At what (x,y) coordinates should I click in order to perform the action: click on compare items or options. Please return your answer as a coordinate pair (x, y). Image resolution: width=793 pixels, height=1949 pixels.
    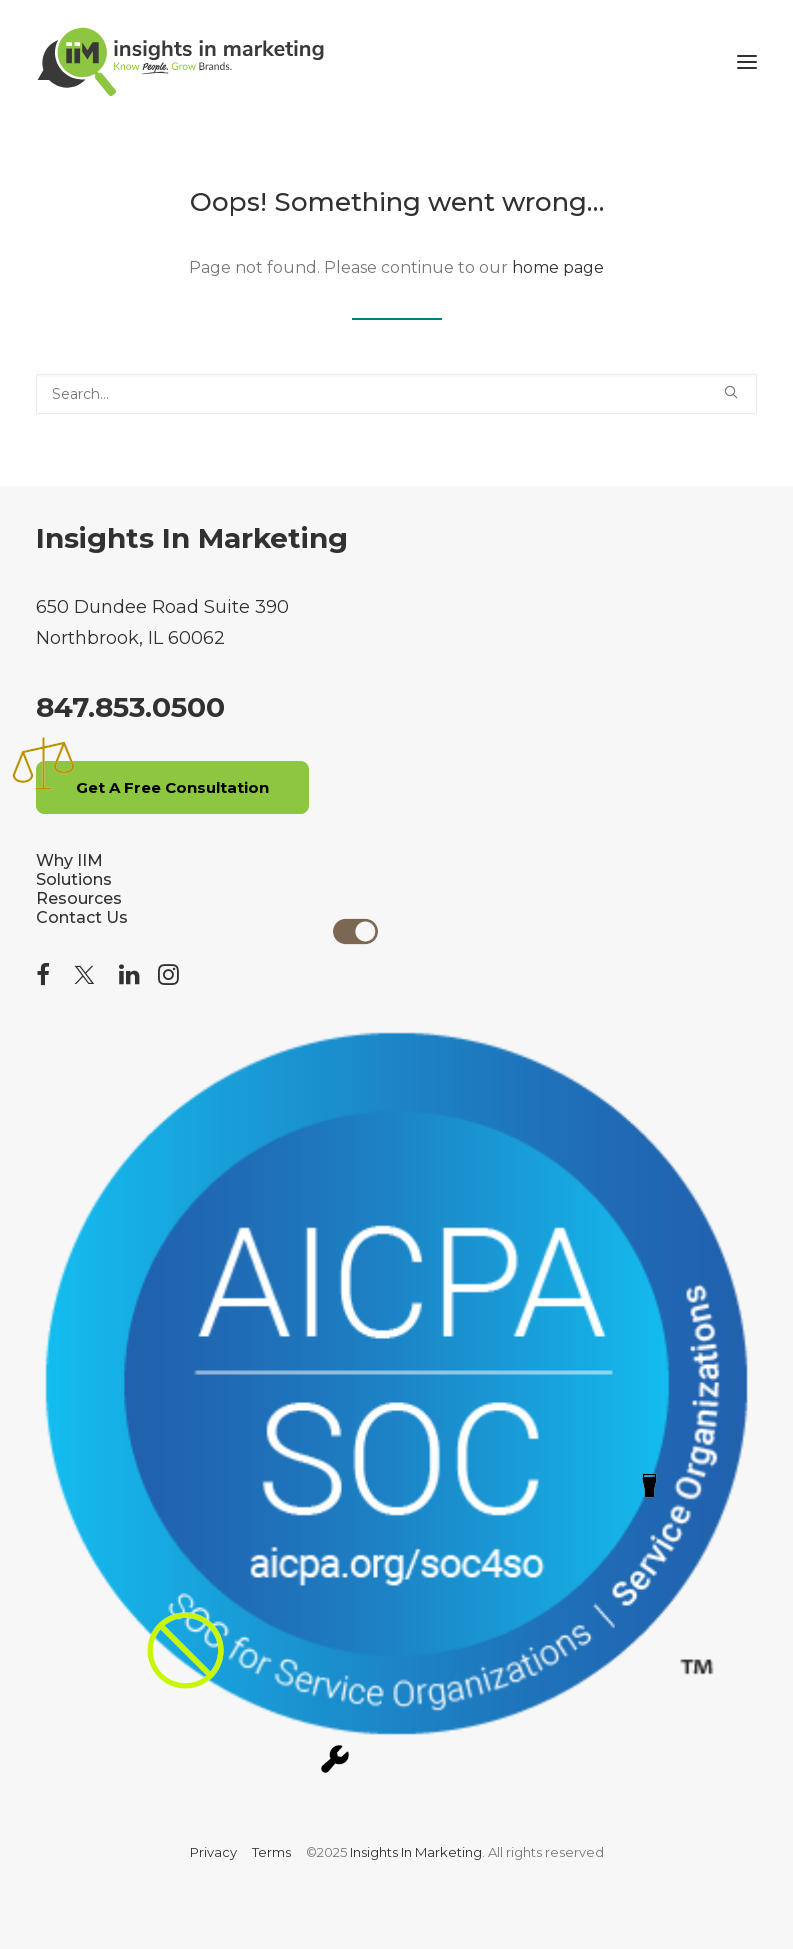
    Looking at the image, I should click on (43, 763).